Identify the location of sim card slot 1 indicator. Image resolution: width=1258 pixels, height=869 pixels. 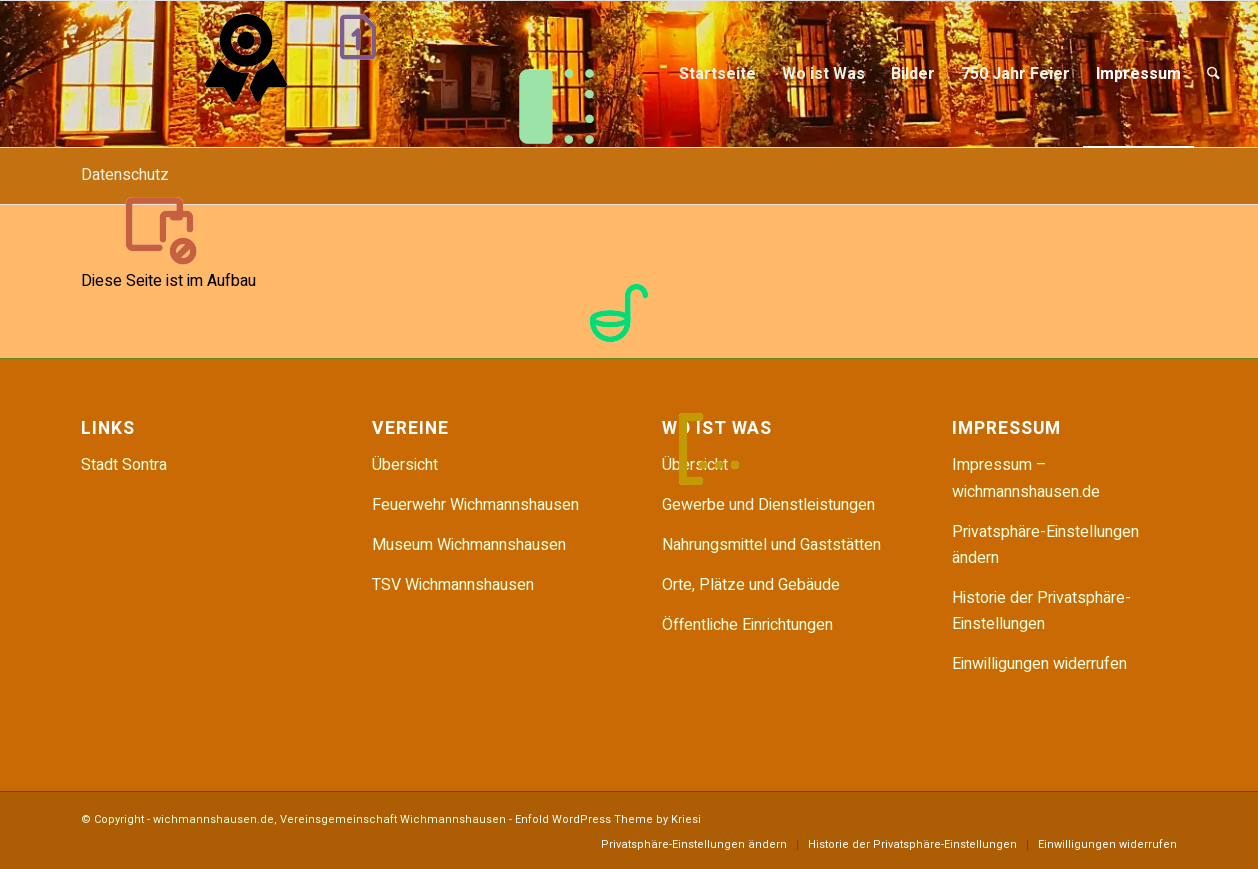
(358, 37).